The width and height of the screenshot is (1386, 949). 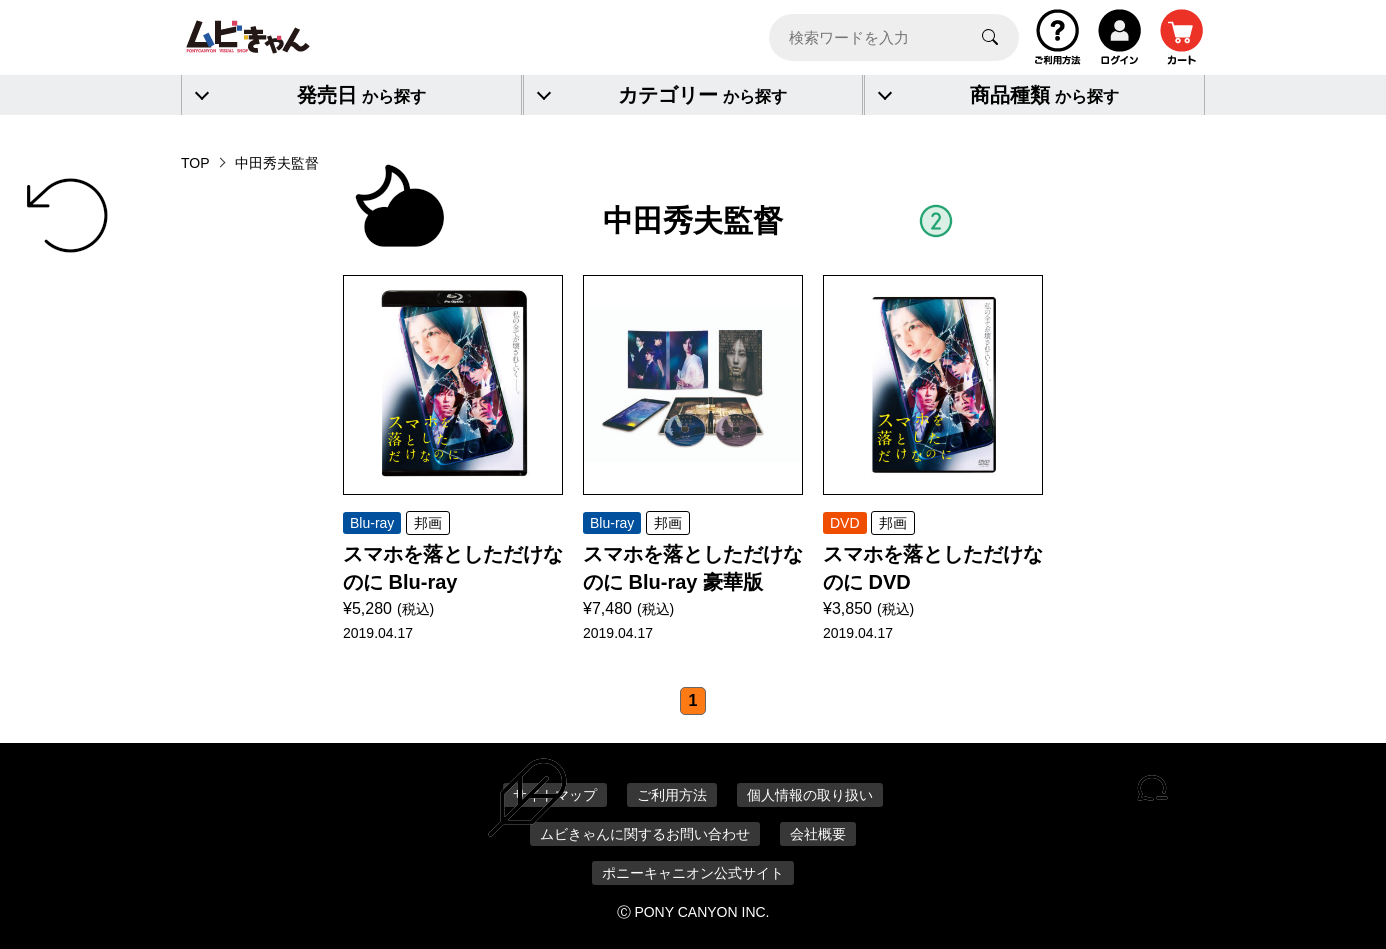 I want to click on compose a new message or note, so click(x=526, y=799).